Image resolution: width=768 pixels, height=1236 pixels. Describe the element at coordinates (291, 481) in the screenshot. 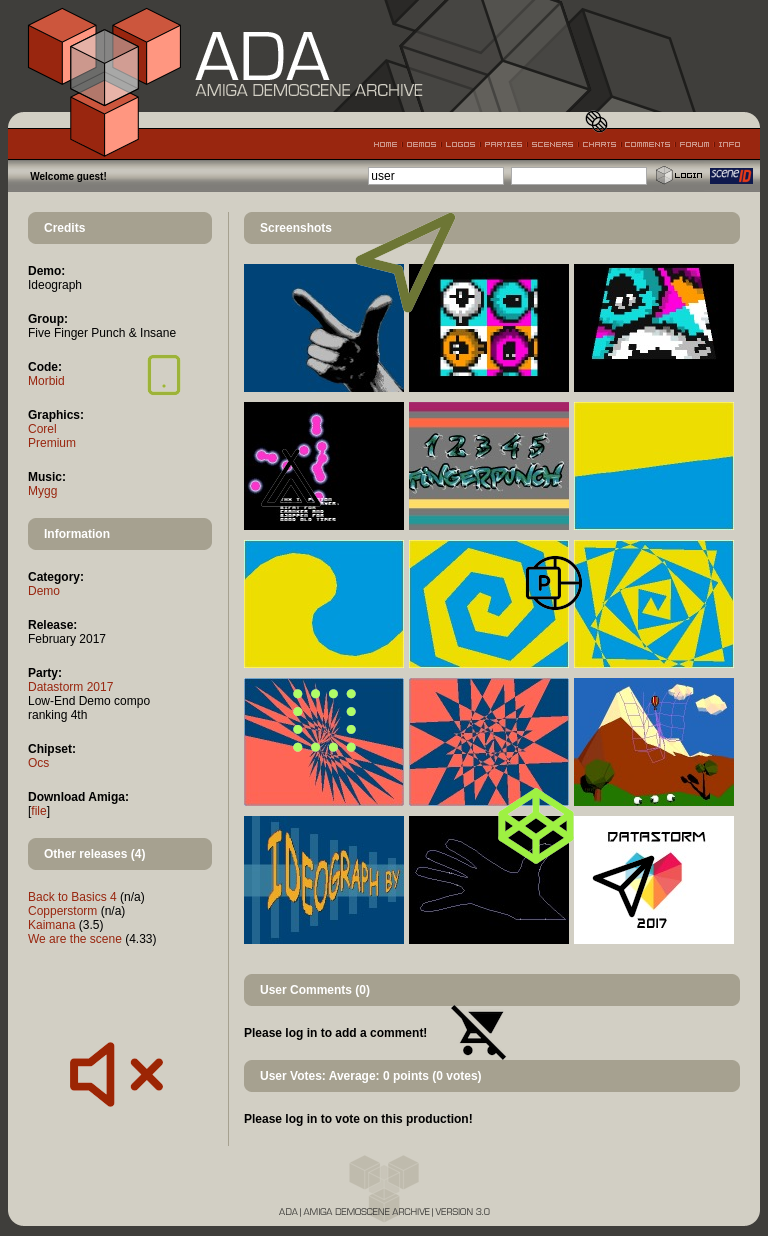

I see `view camping or outdoor accommodations` at that location.